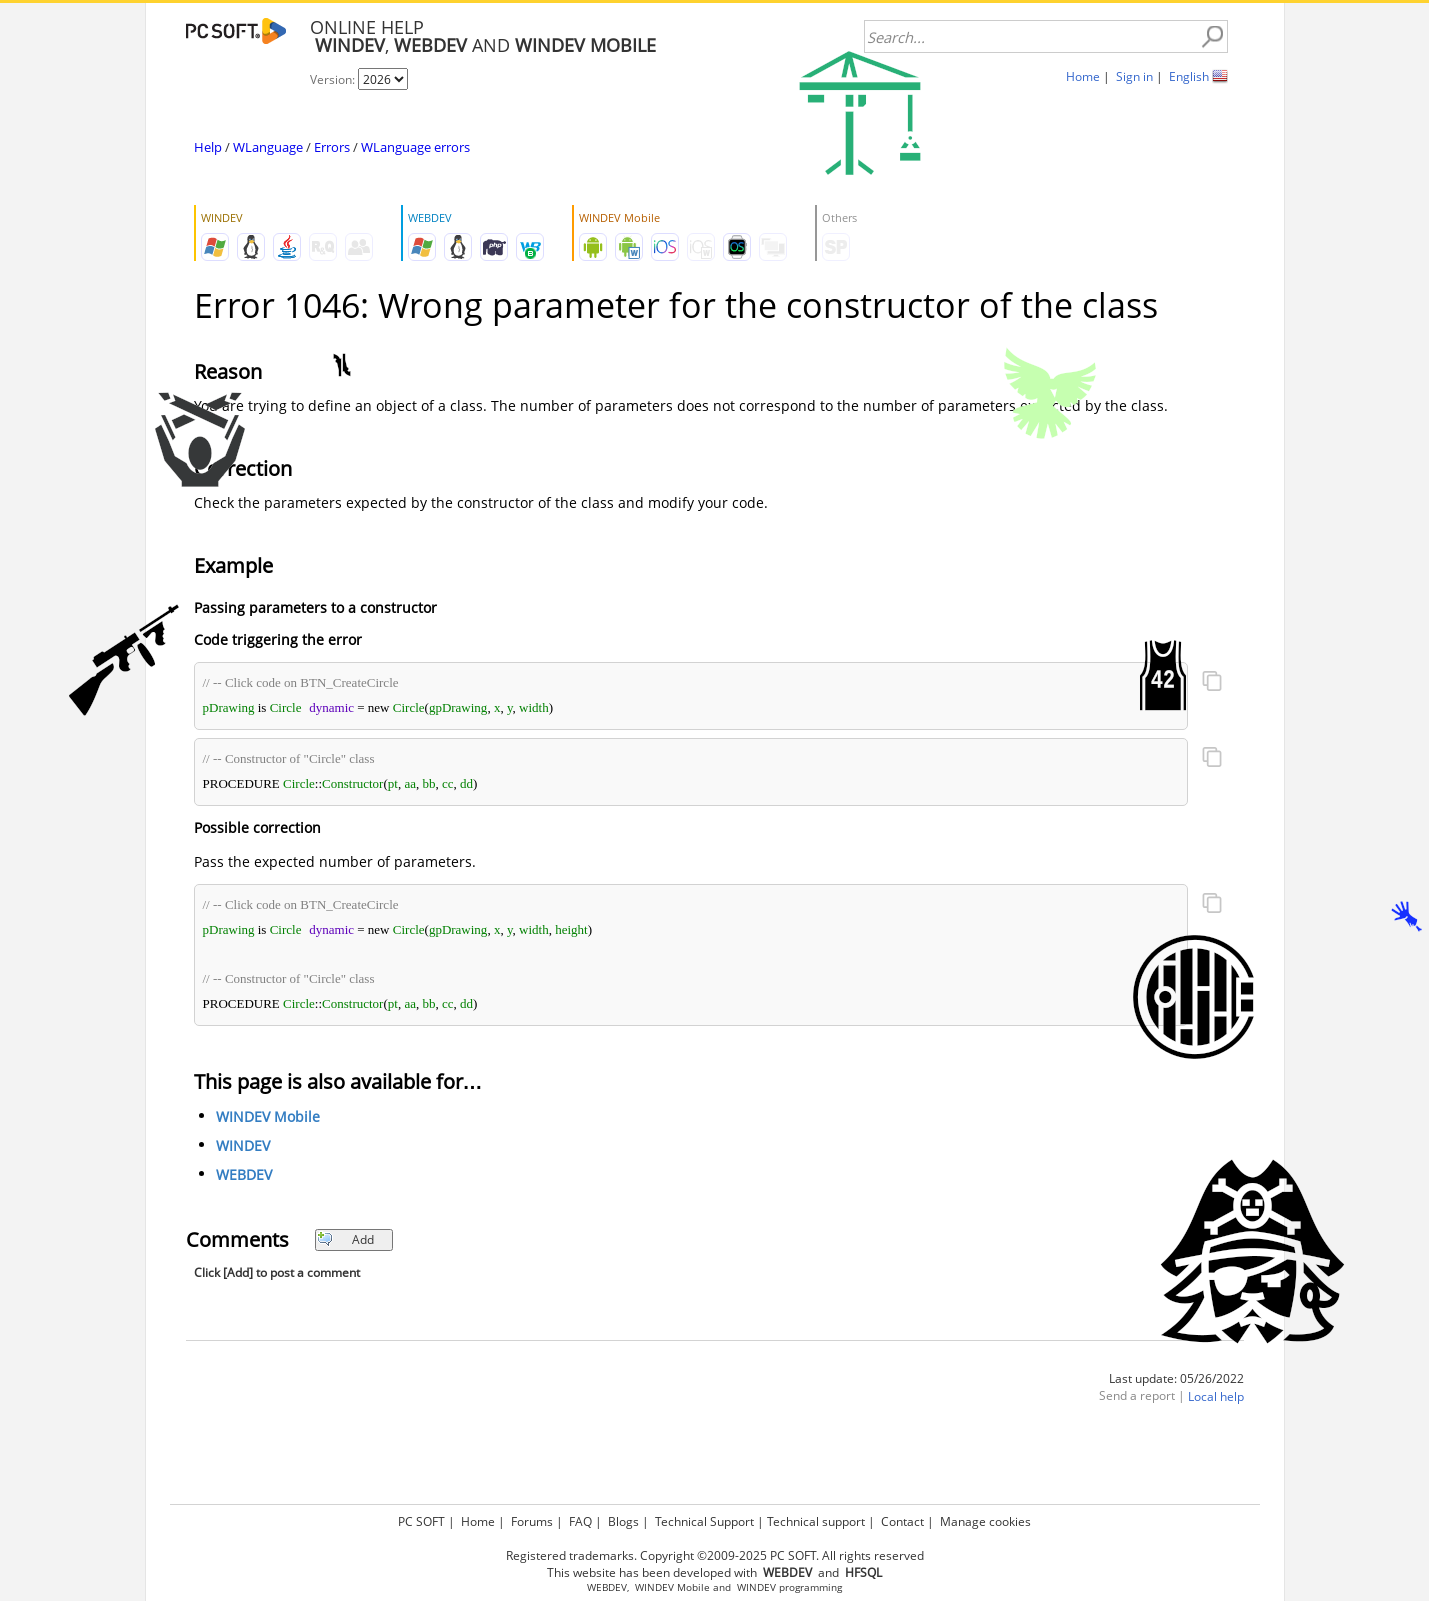  What do you see at coordinates (1163, 675) in the screenshot?
I see `view team roster or player information` at bounding box center [1163, 675].